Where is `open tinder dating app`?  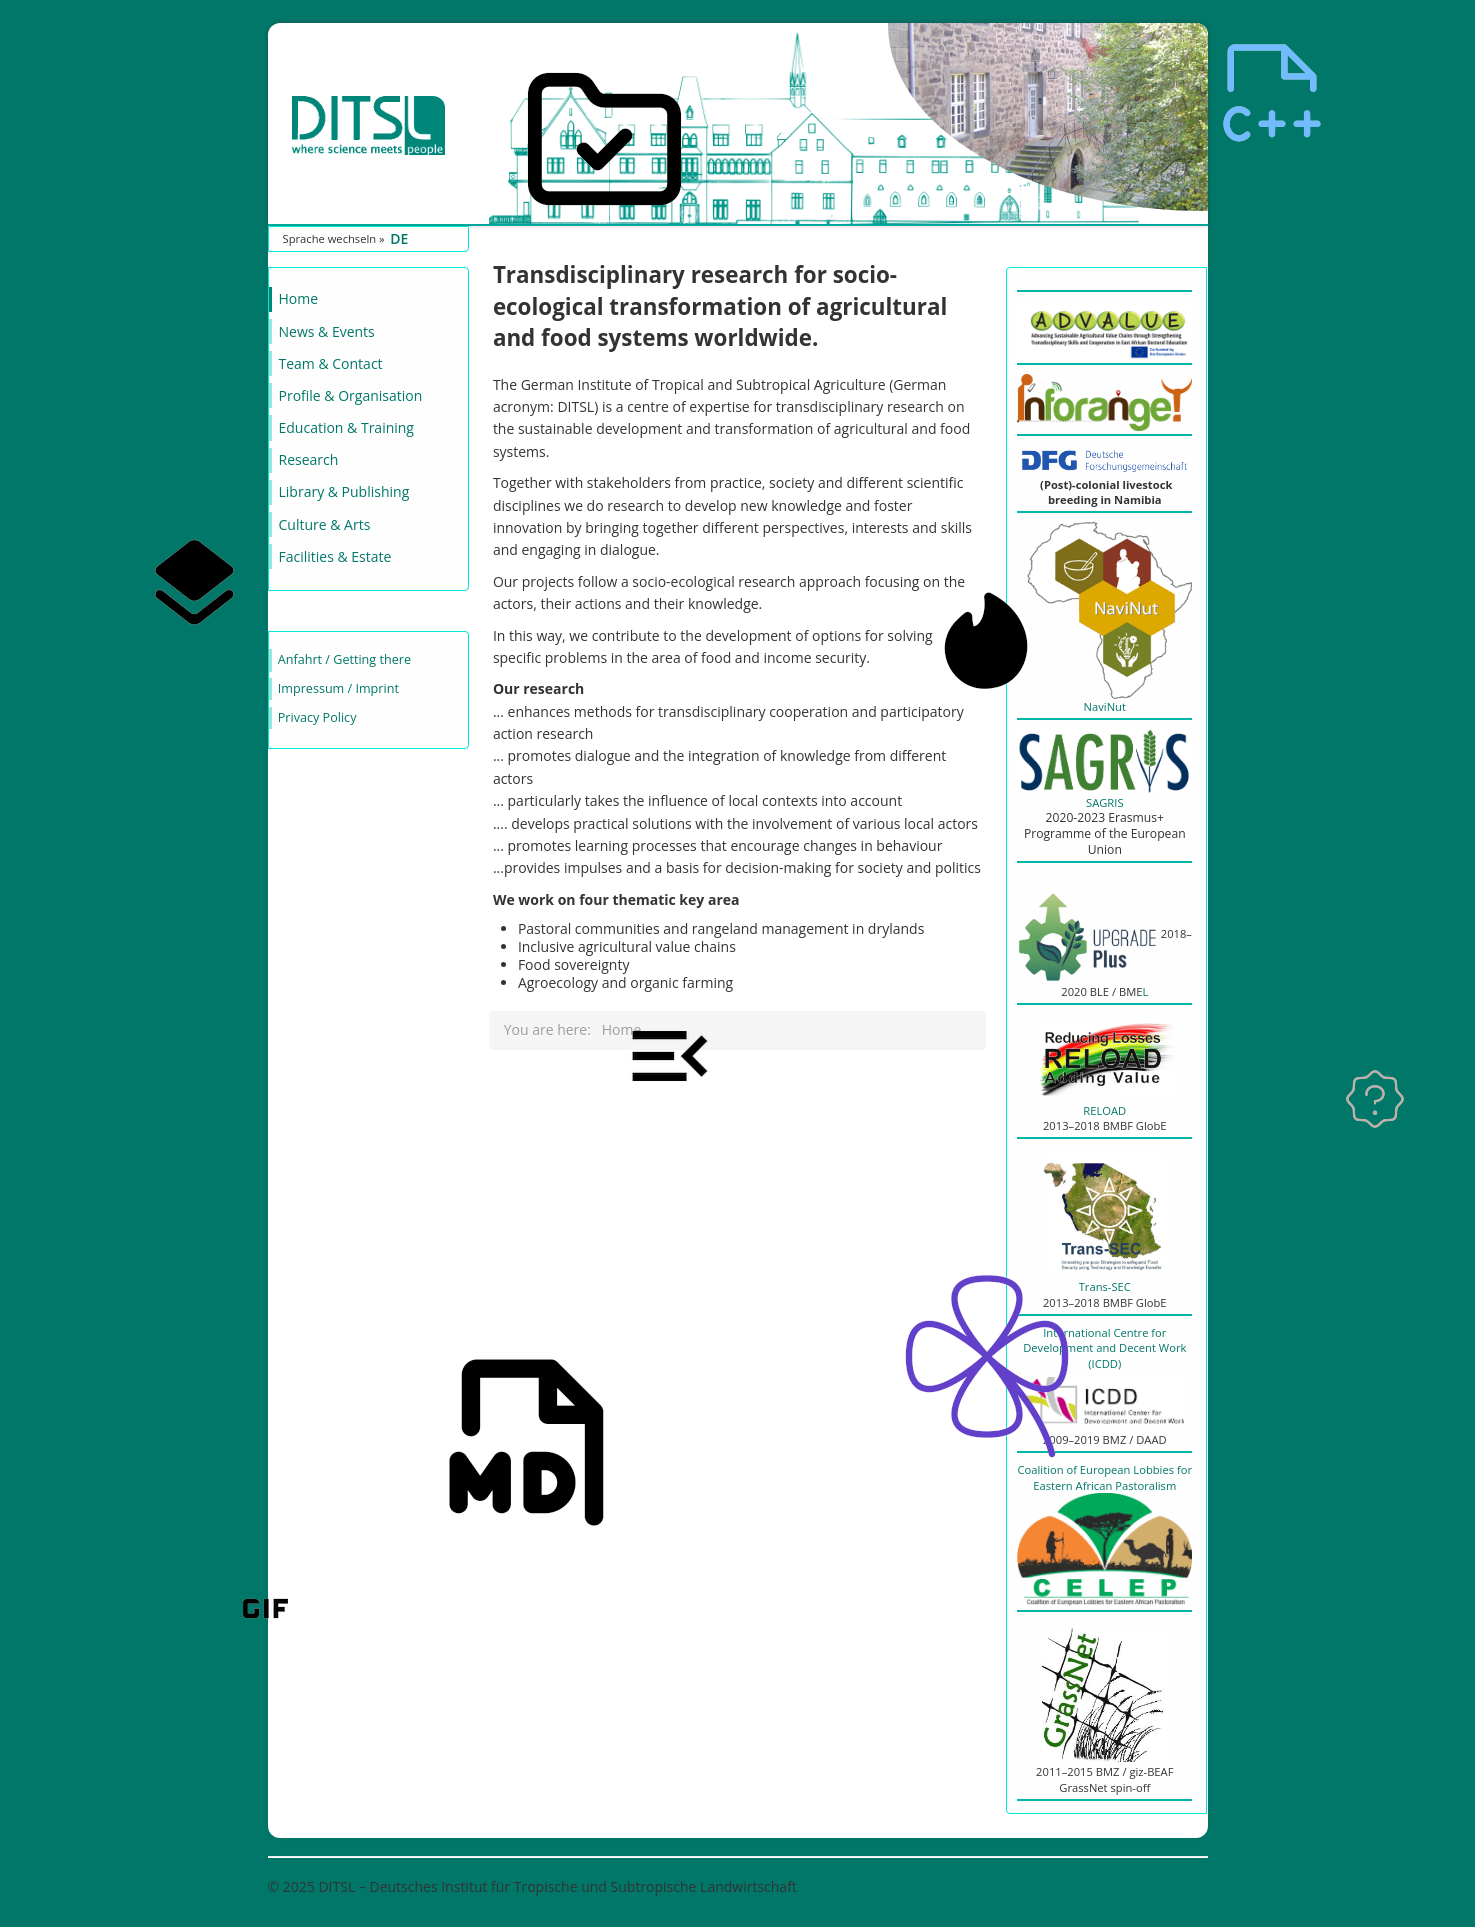
open tinder dating app is located at coordinates (986, 643).